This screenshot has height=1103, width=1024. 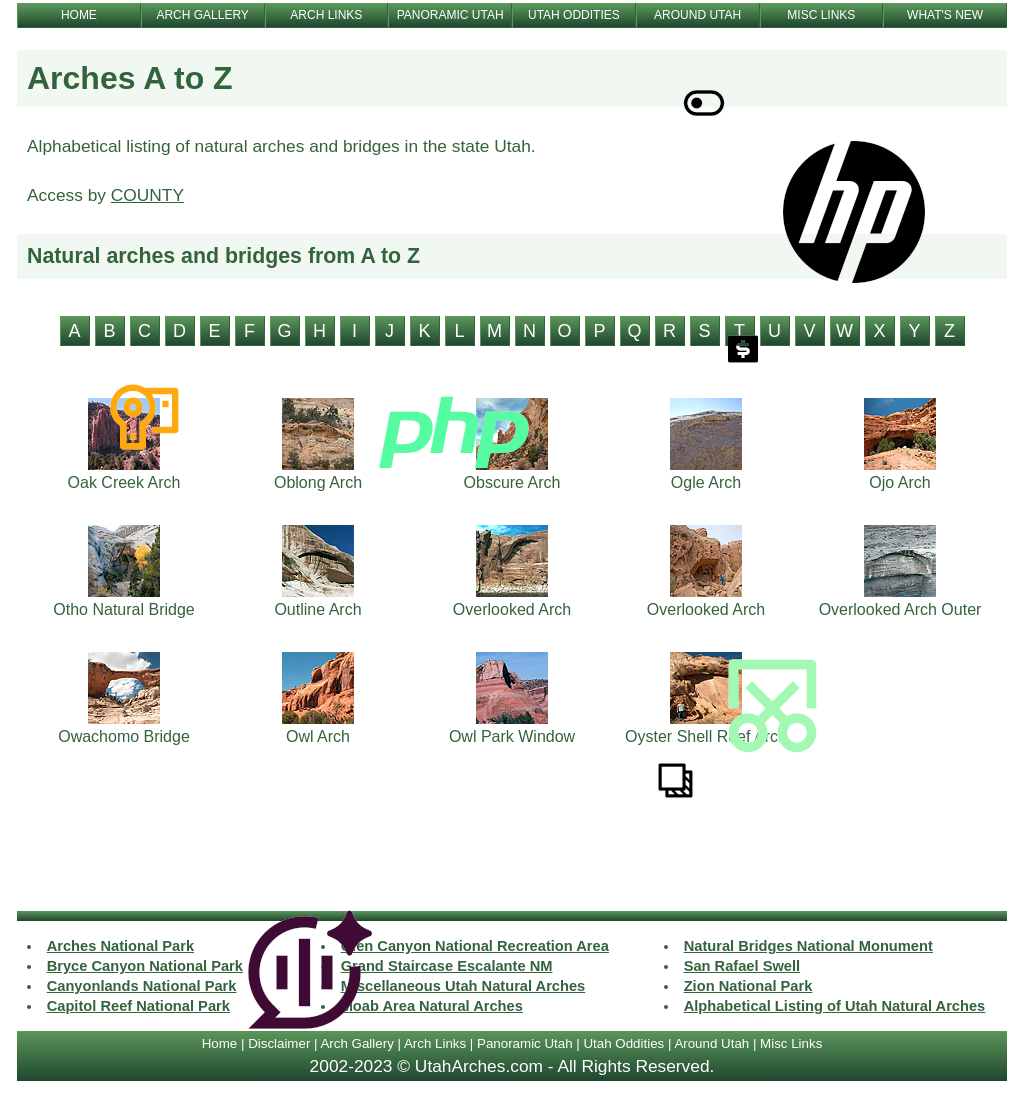 I want to click on DV camcorder or digital video camera, so click(x=146, y=417).